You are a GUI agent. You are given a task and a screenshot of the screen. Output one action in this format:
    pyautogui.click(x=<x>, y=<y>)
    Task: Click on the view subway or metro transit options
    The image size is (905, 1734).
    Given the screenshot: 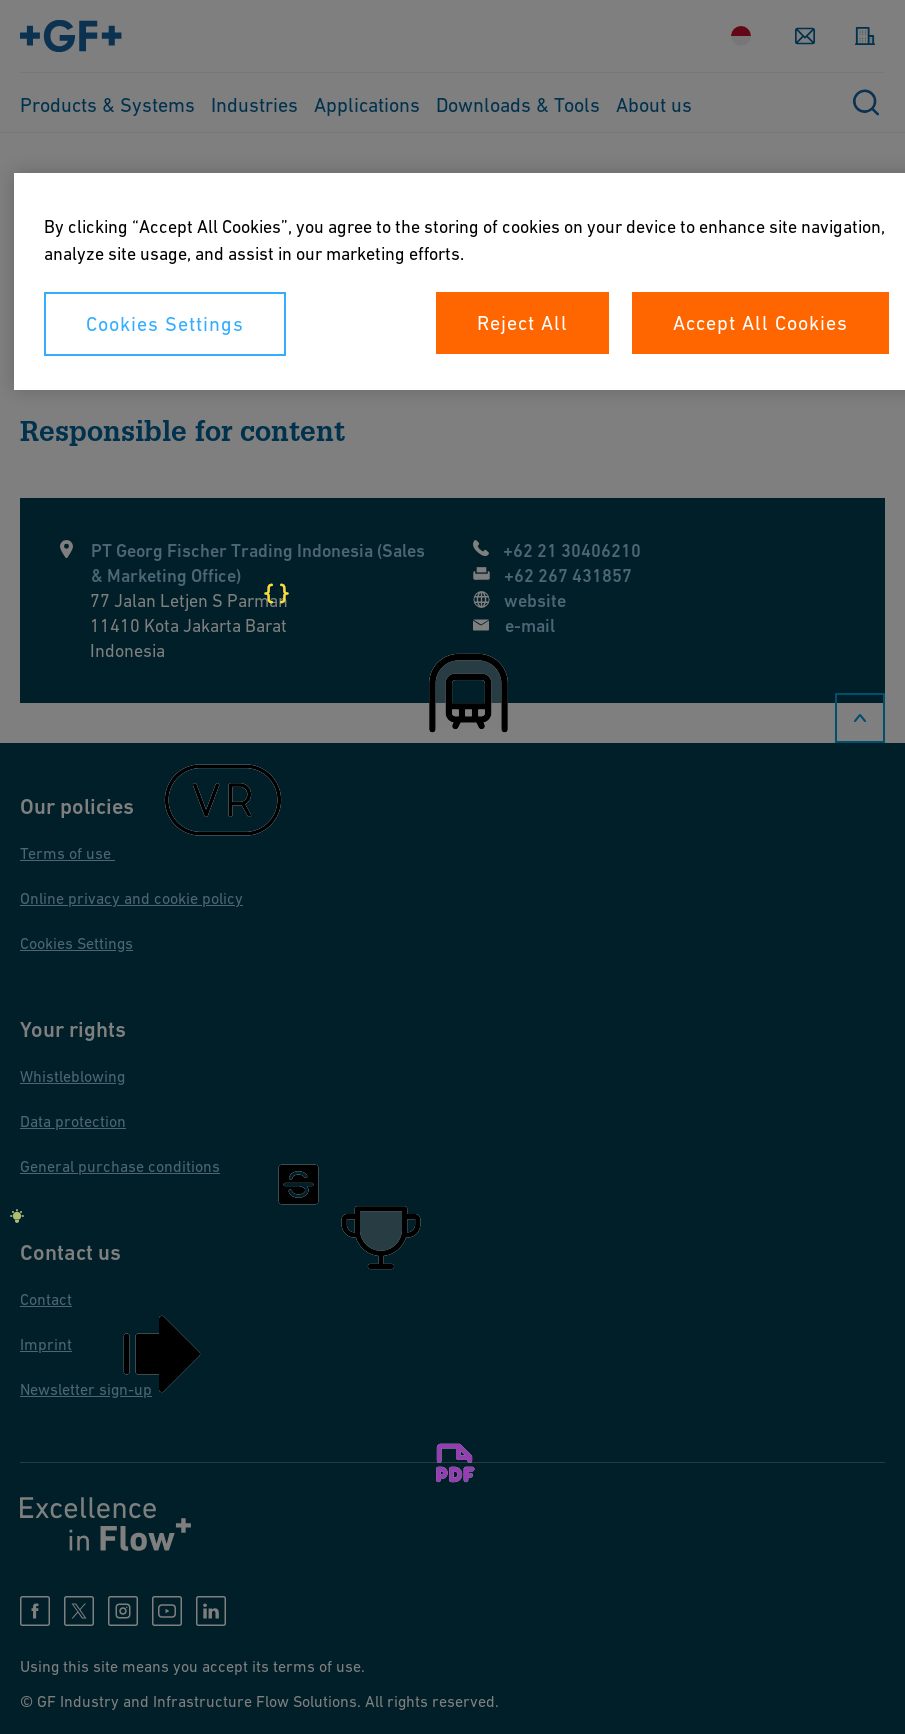 What is the action you would take?
    pyautogui.click(x=468, y=696)
    